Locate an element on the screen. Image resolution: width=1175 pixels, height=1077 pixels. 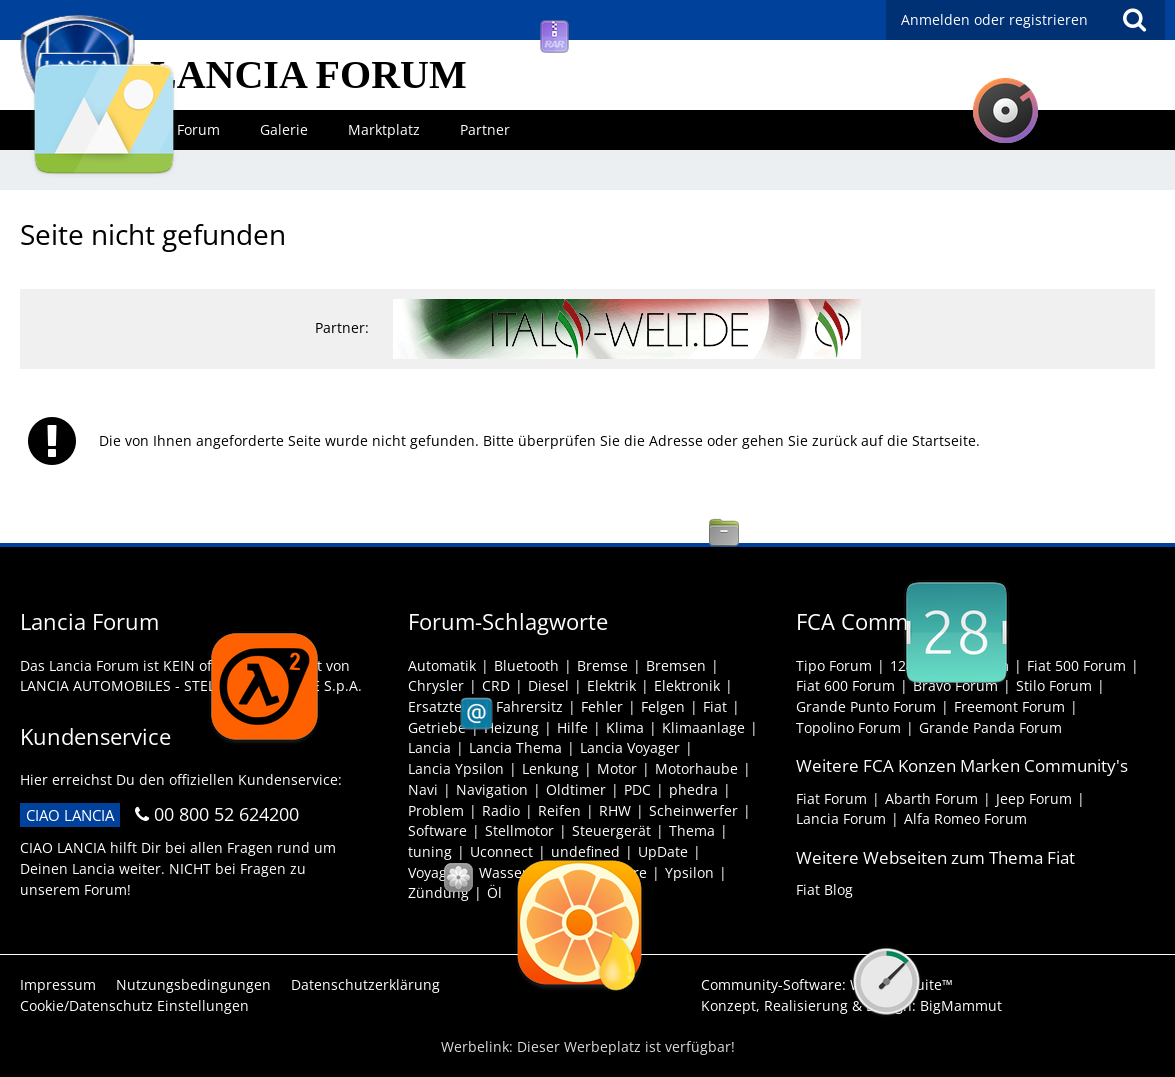
open sysprof system profiler is located at coordinates (886, 981).